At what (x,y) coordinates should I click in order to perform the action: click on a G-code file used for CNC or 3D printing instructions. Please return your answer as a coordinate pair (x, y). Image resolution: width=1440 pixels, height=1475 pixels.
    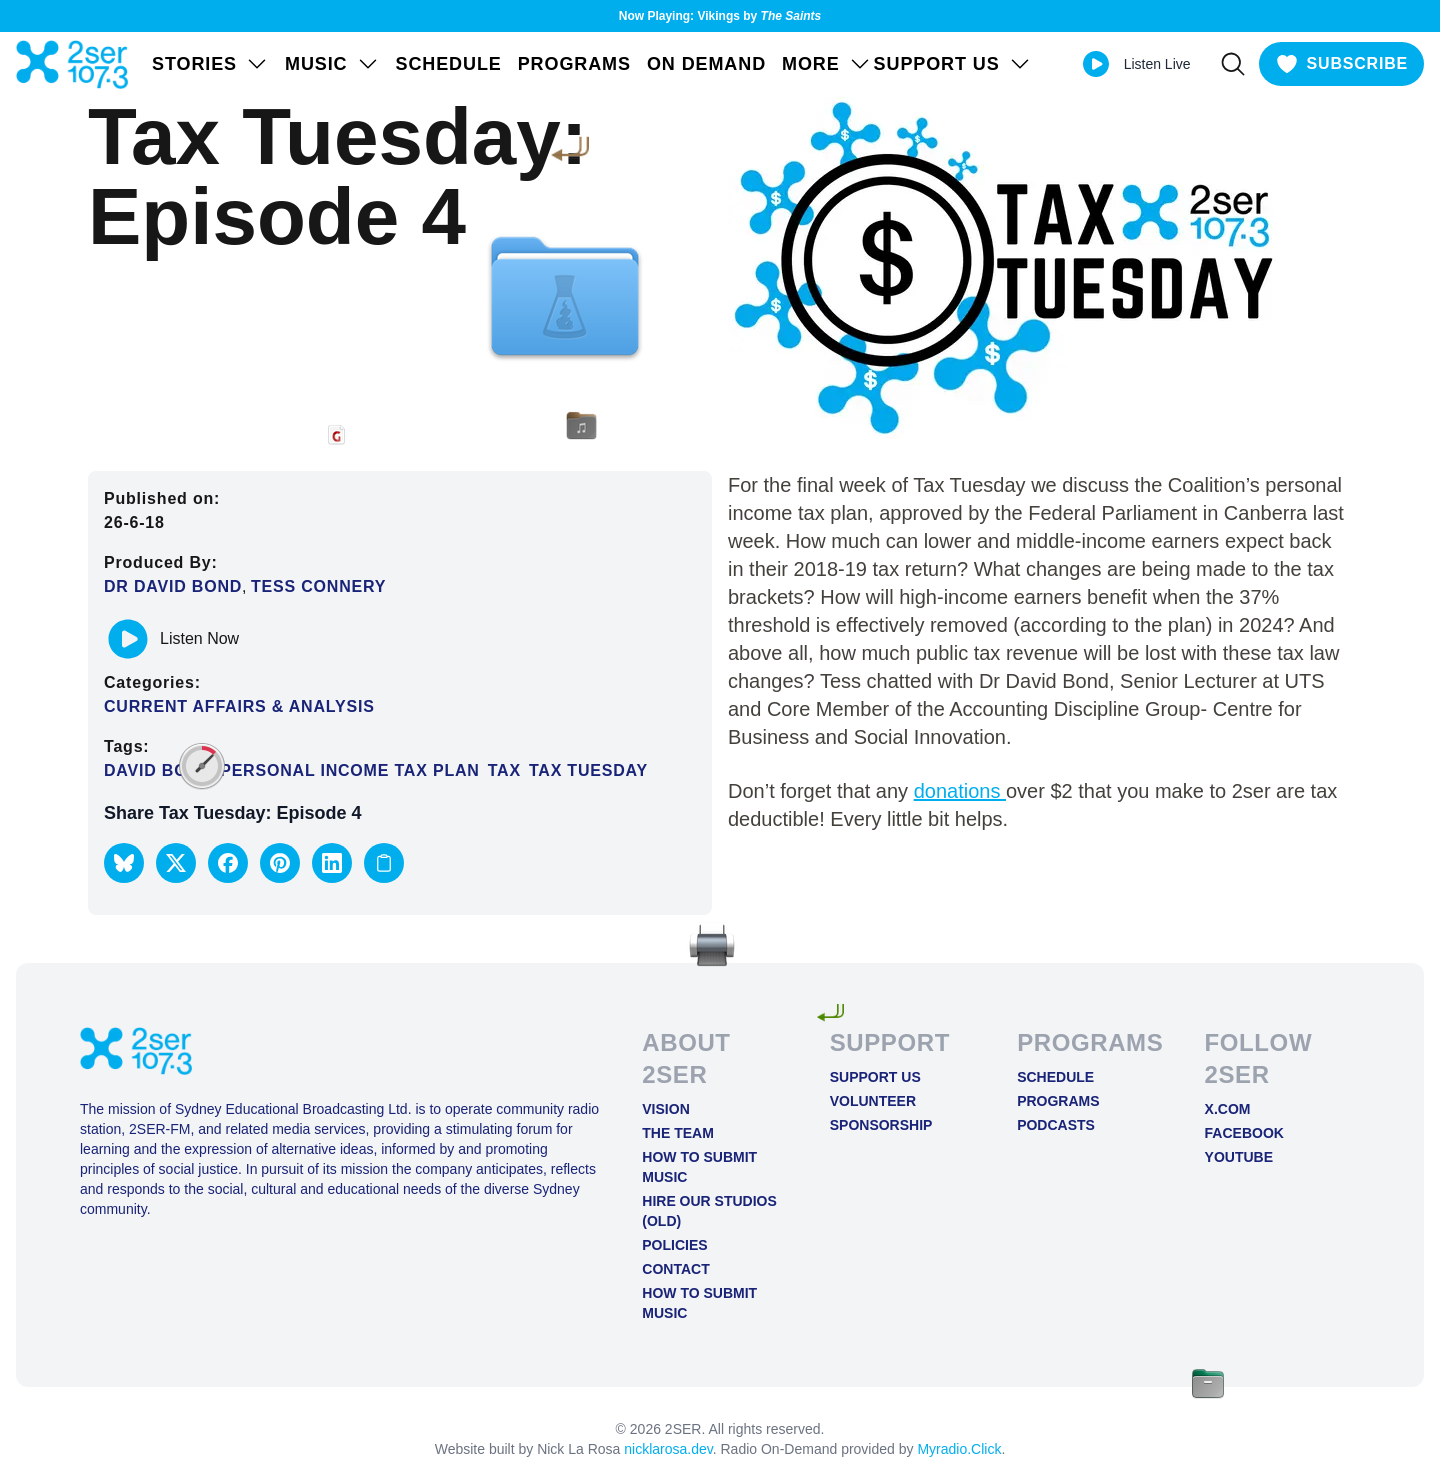
    Looking at the image, I should click on (336, 434).